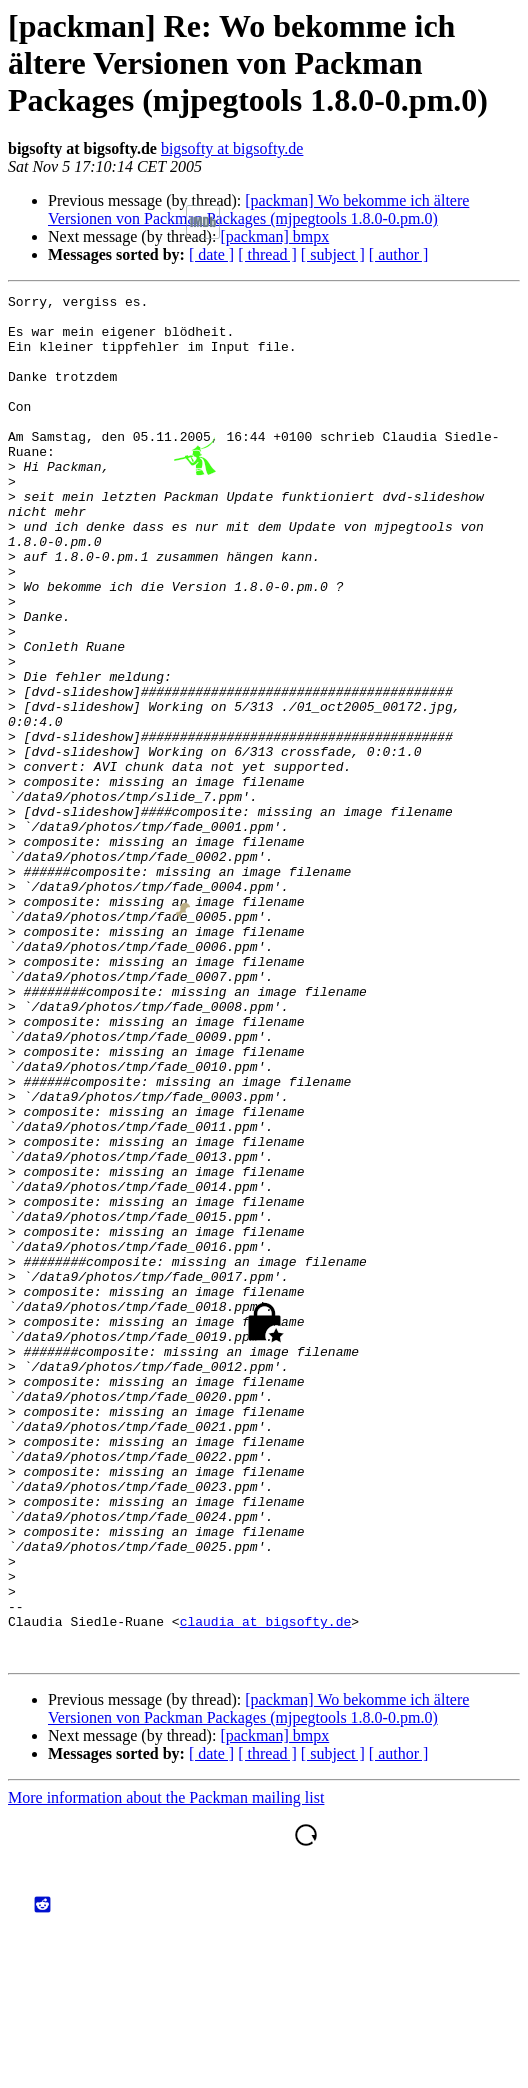 The width and height of the screenshot is (528, 2088). I want to click on mark a security setting as favorite, so click(264, 1322).